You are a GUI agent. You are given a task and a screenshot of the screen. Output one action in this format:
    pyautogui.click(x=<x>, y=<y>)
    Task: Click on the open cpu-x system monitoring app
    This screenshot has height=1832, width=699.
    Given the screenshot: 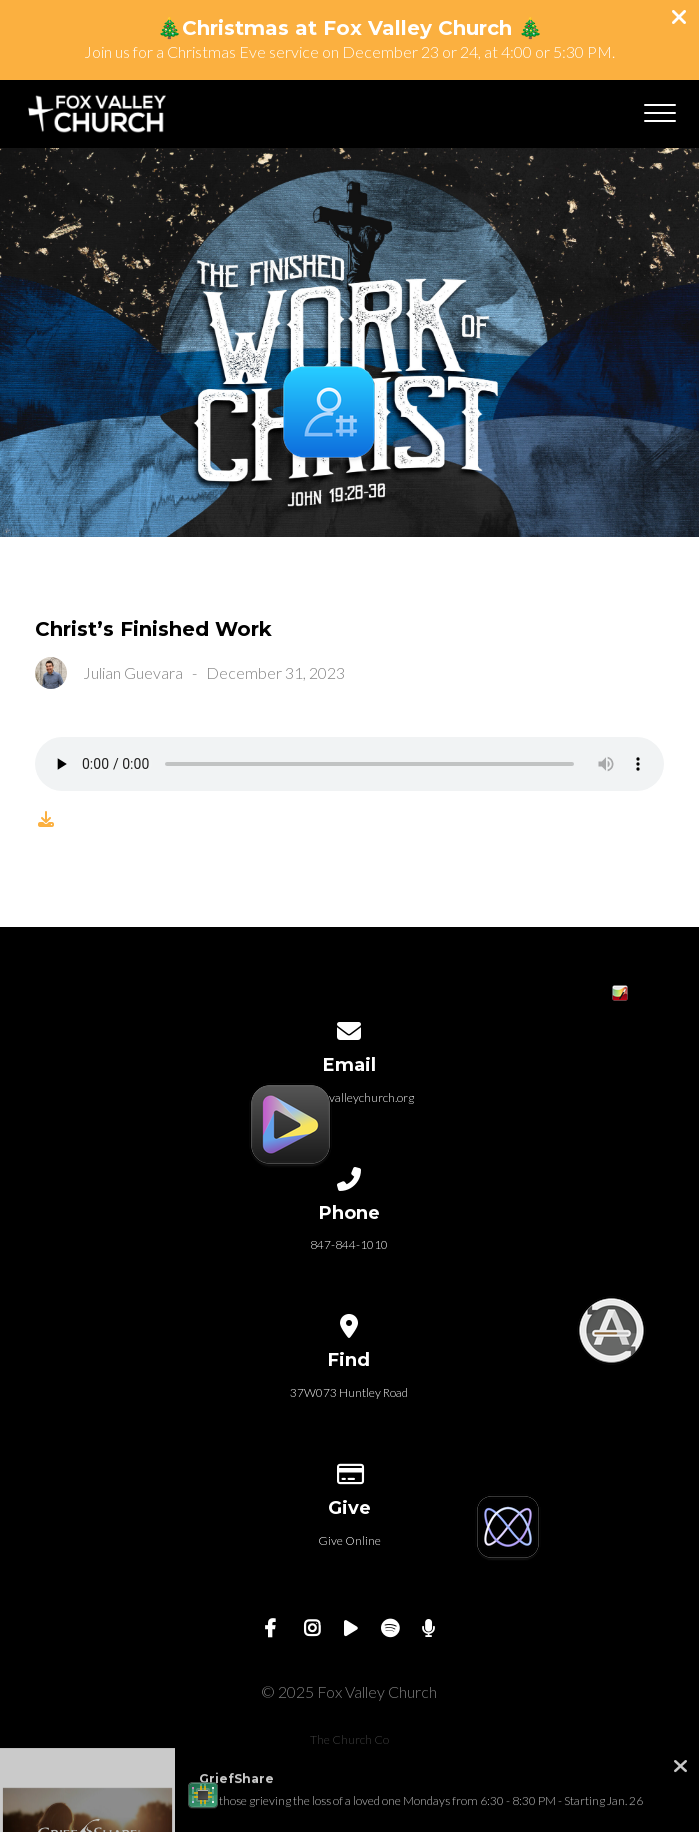 What is the action you would take?
    pyautogui.click(x=203, y=1795)
    